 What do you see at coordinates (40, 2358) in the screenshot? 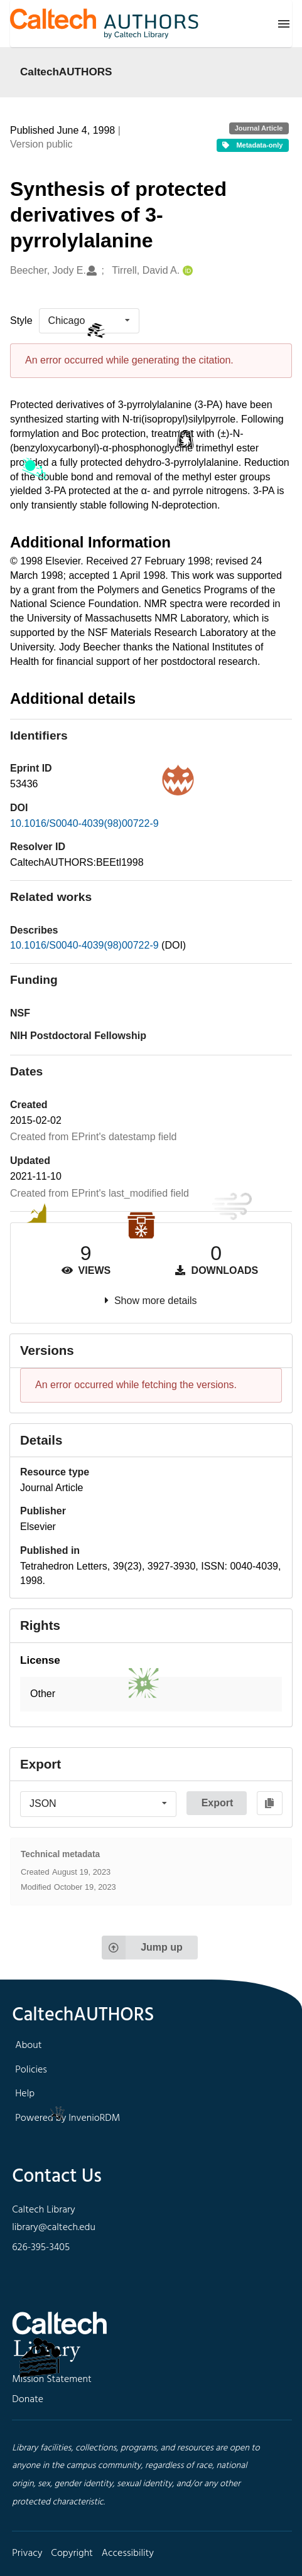
I see `view birthday or celebration events` at bounding box center [40, 2358].